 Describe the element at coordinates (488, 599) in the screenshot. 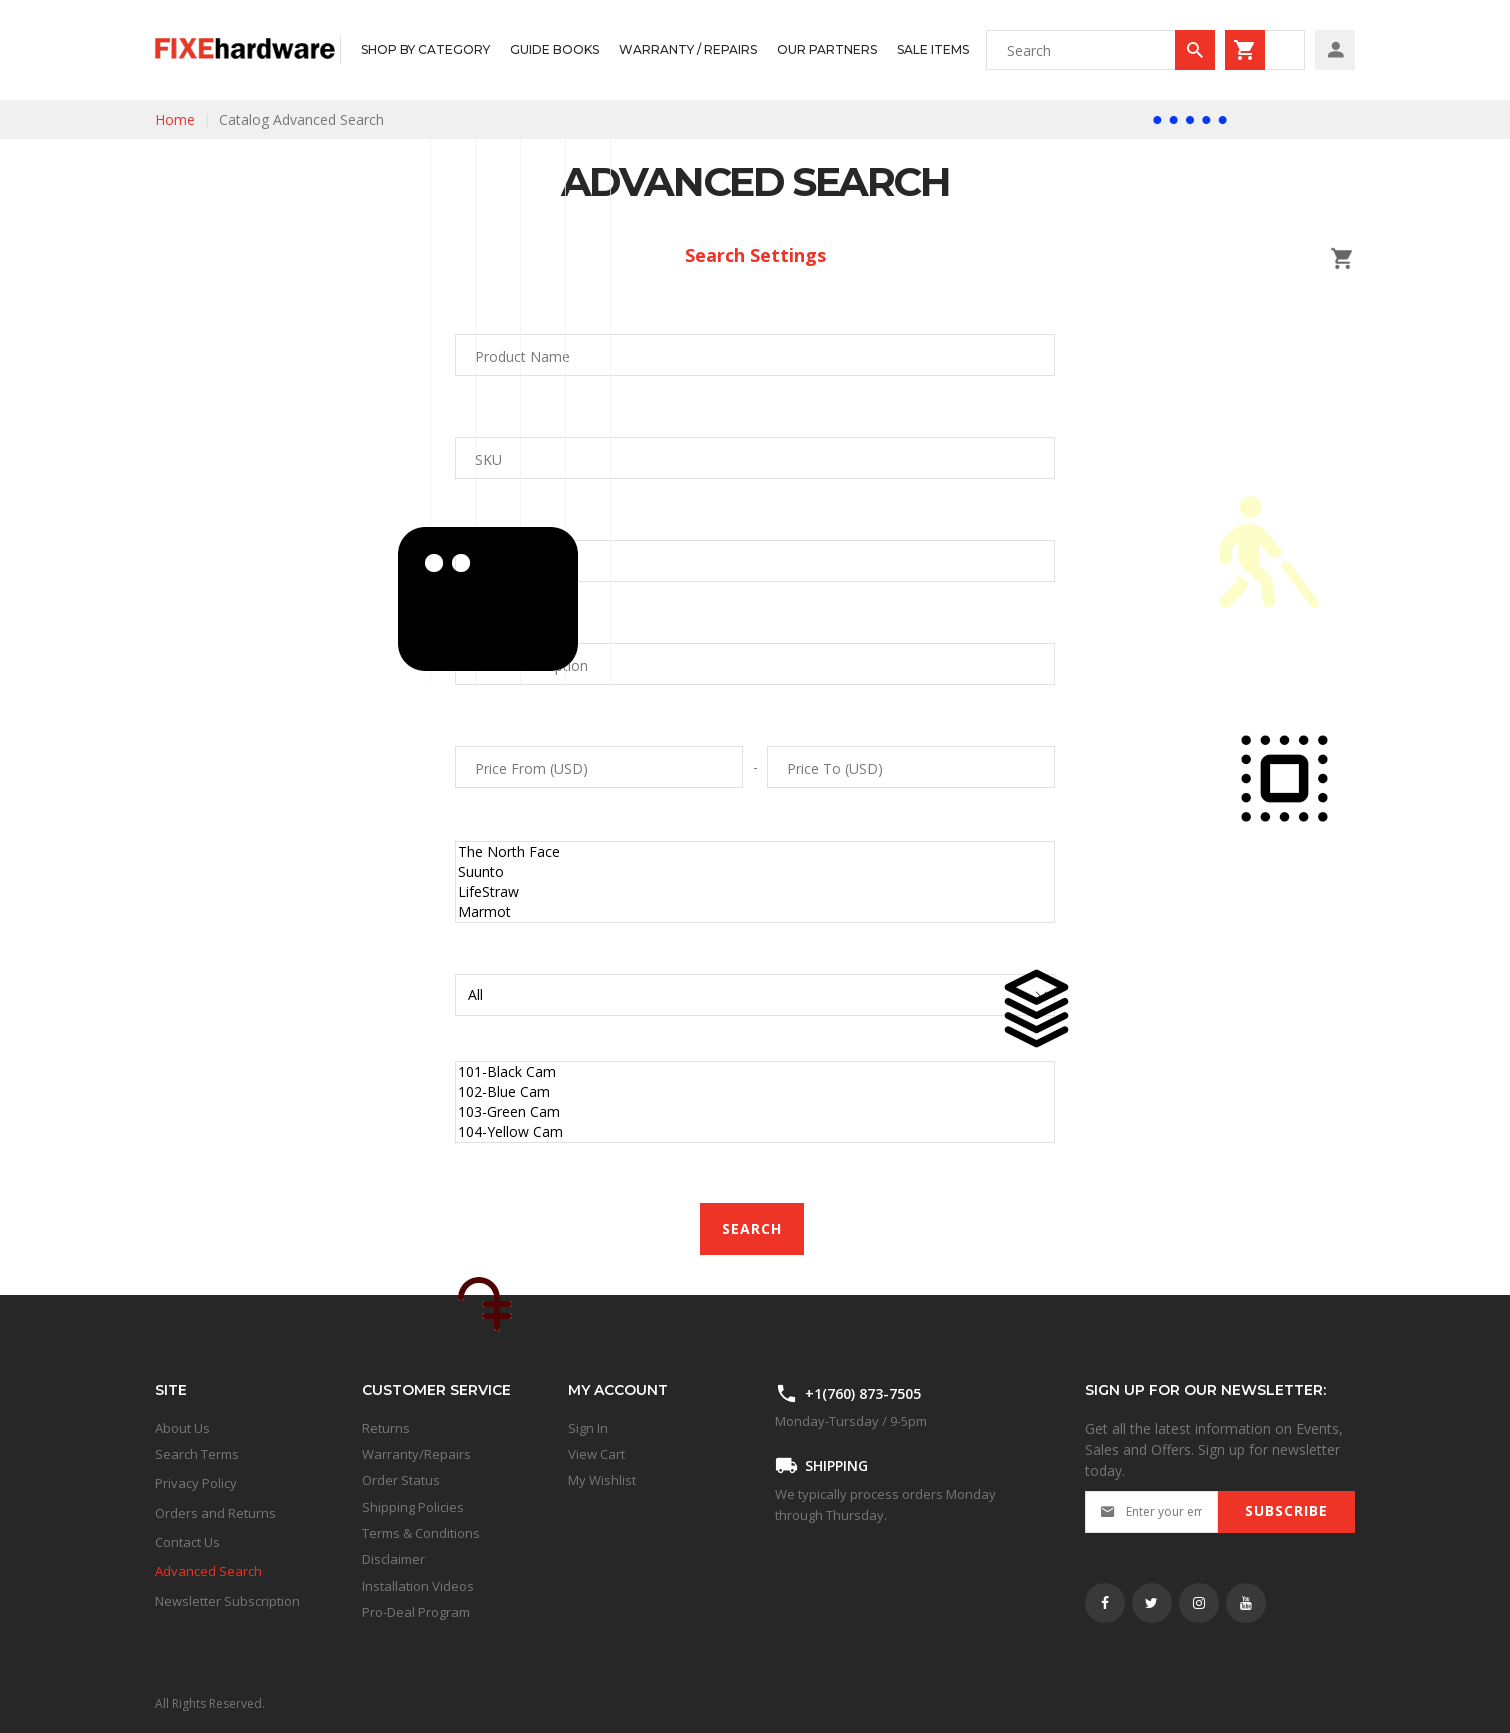

I see `open application window` at that location.